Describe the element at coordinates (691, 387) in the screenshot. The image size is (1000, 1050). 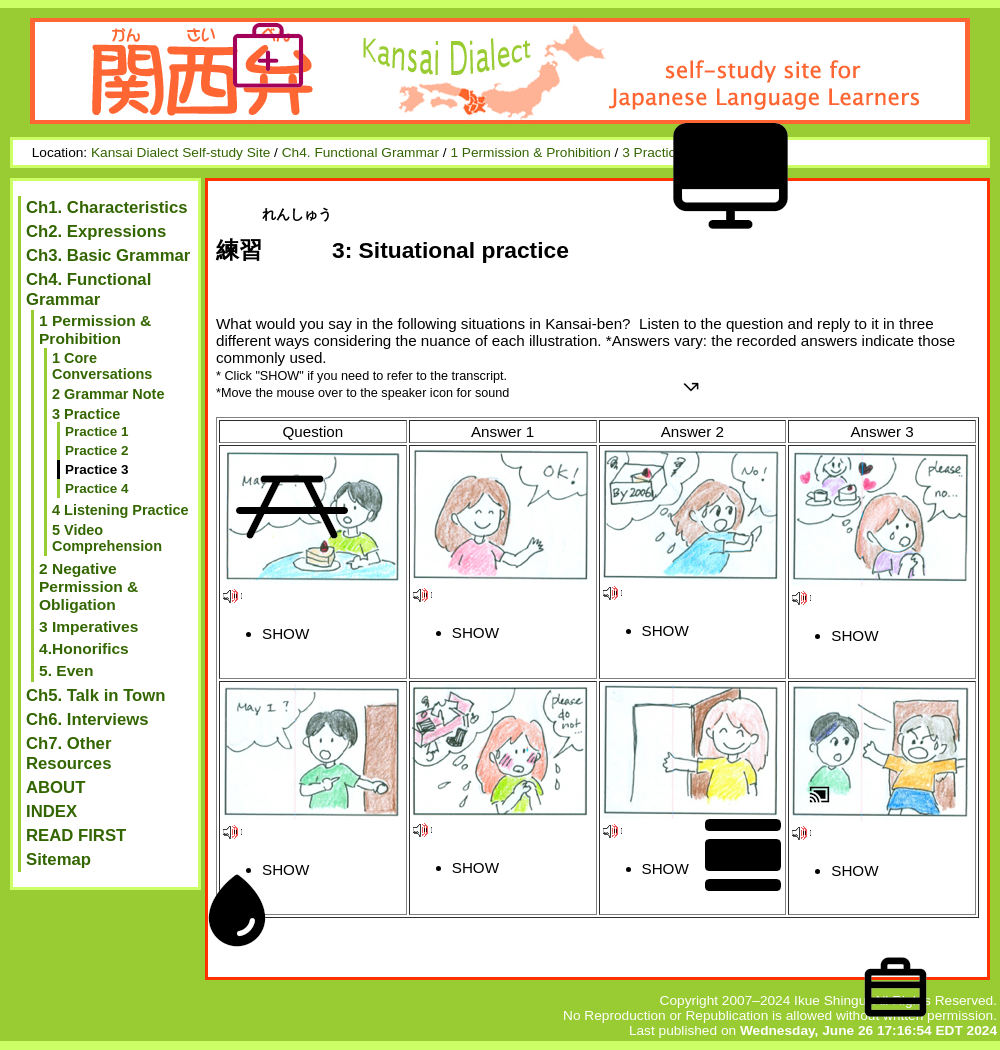
I see `indicates a missed outgoing call` at that location.